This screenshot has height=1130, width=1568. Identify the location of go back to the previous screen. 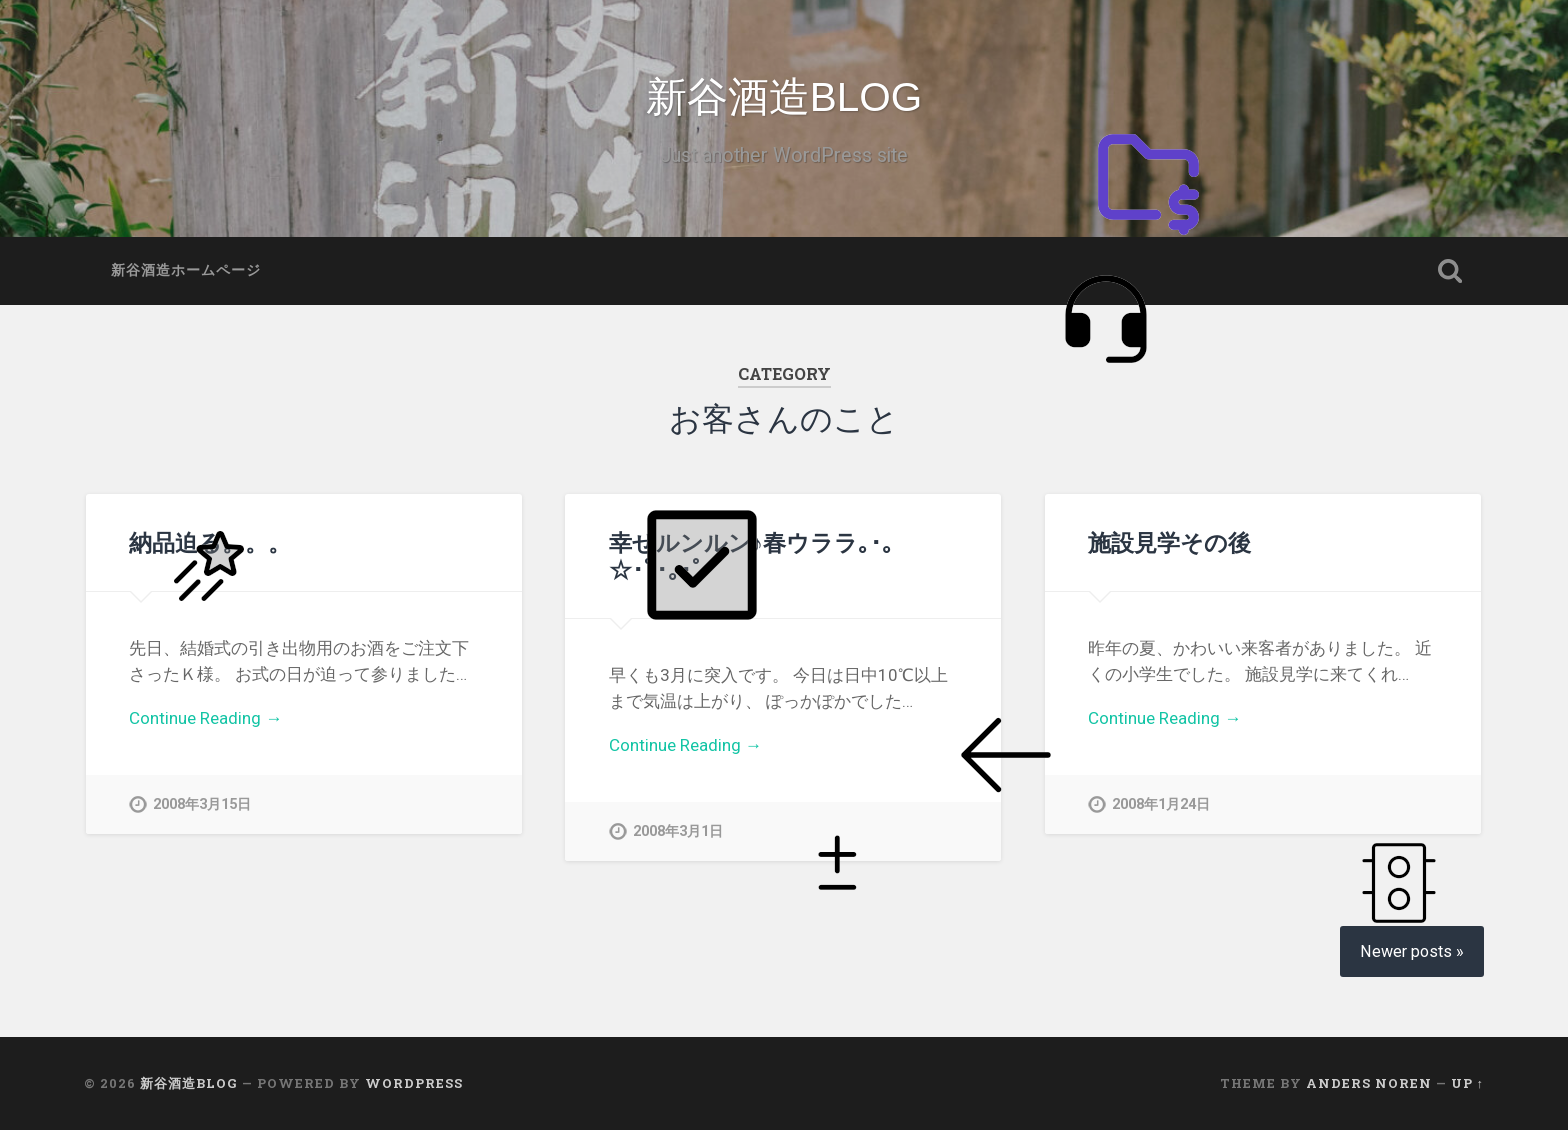
(1006, 755).